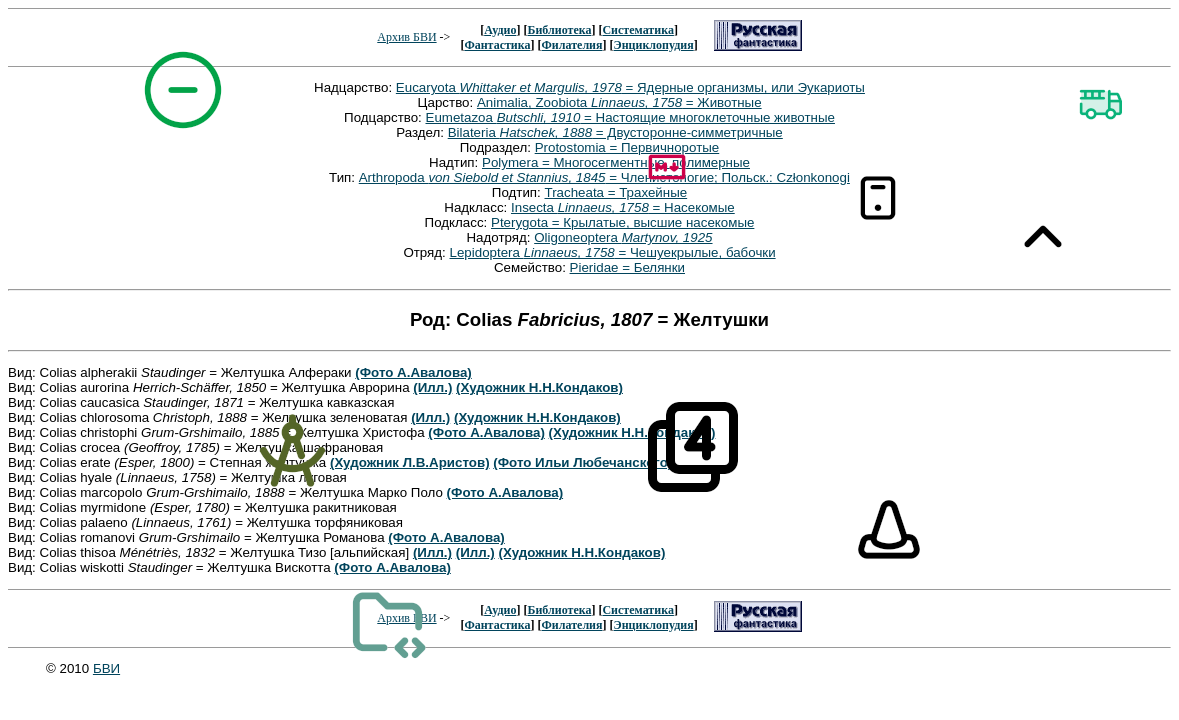  What do you see at coordinates (1099, 102) in the screenshot?
I see `fire department or emergency services` at bounding box center [1099, 102].